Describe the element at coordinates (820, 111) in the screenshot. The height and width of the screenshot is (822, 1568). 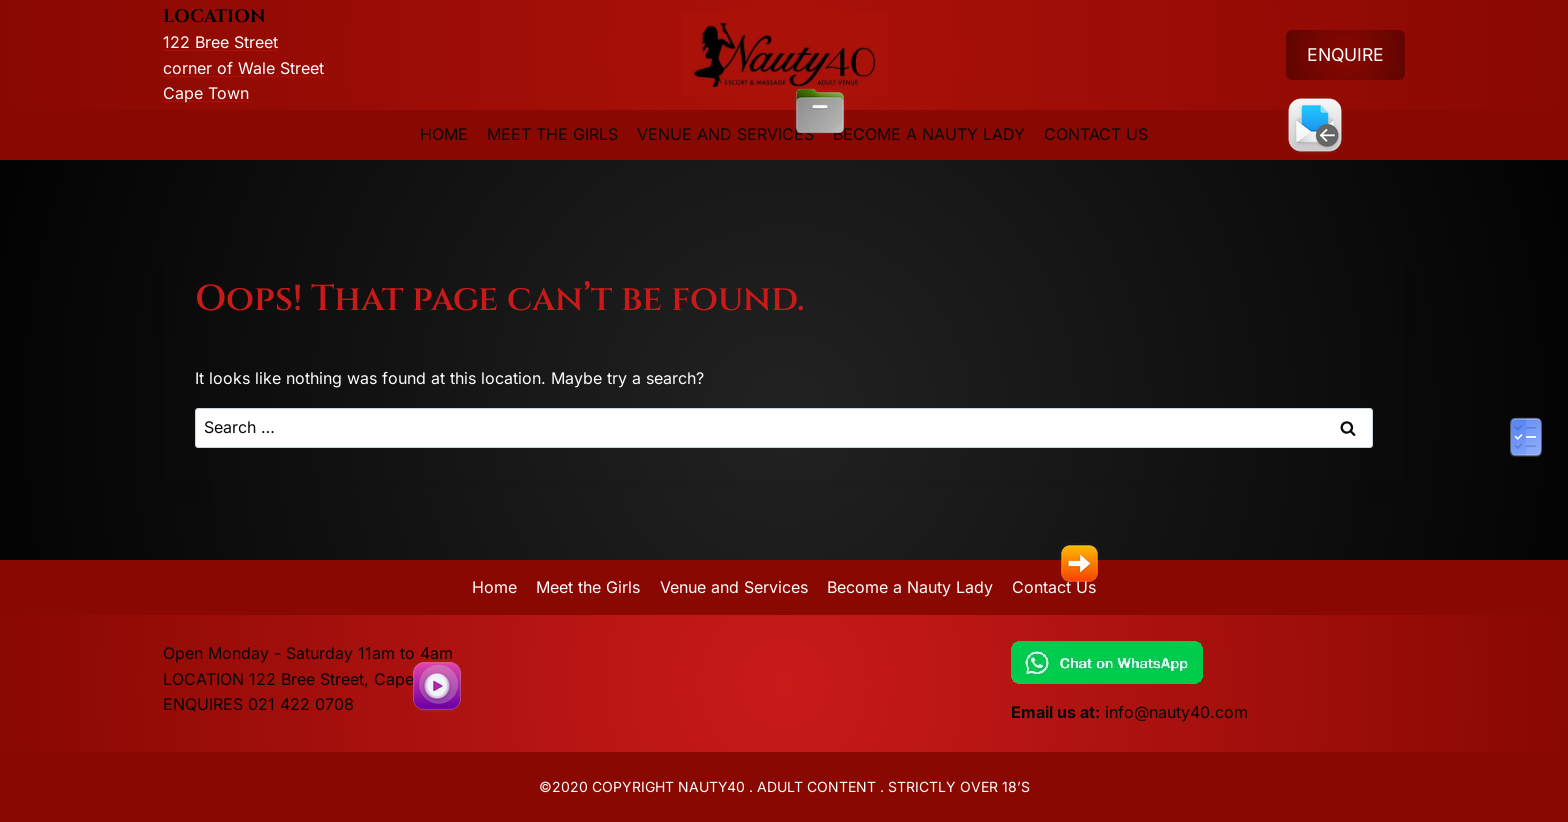
I see `open file manager application` at that location.